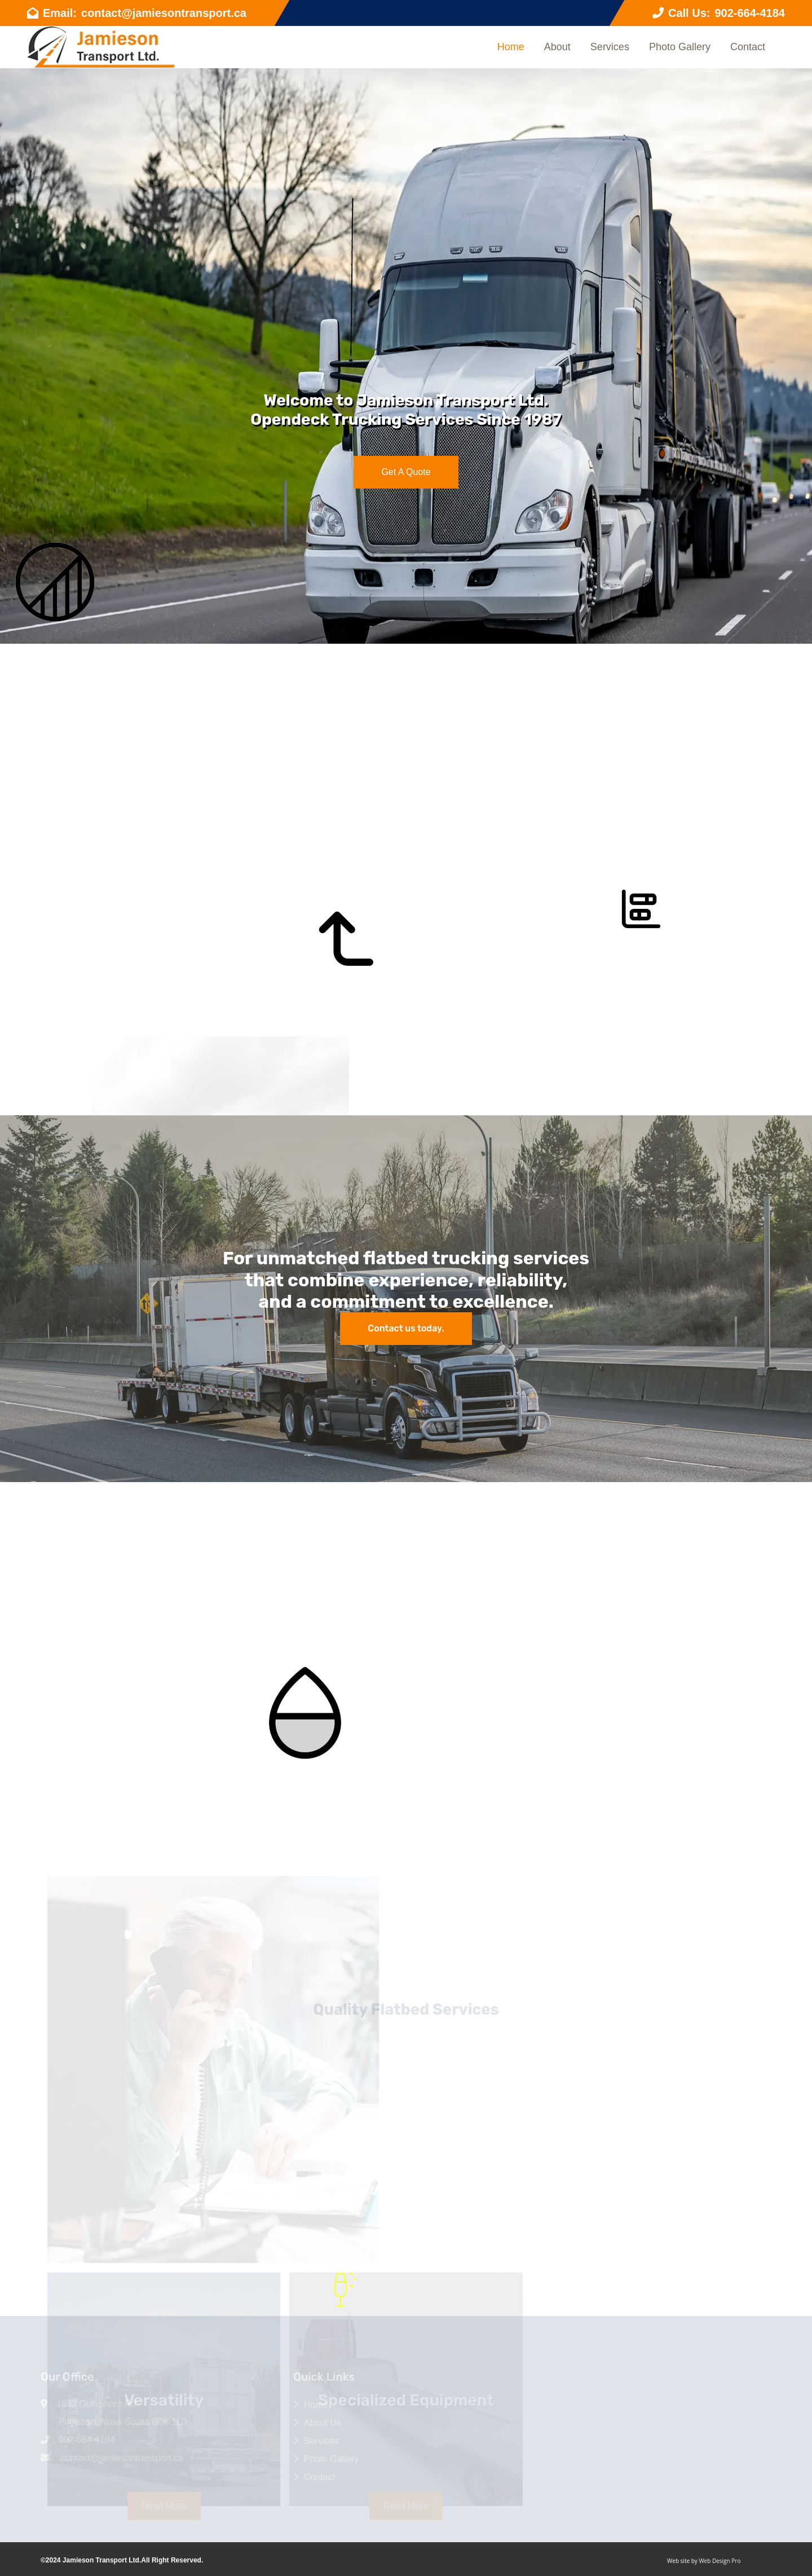 The width and height of the screenshot is (812, 2576). Describe the element at coordinates (342, 2290) in the screenshot. I see `celebrate an achievement or milestone` at that location.